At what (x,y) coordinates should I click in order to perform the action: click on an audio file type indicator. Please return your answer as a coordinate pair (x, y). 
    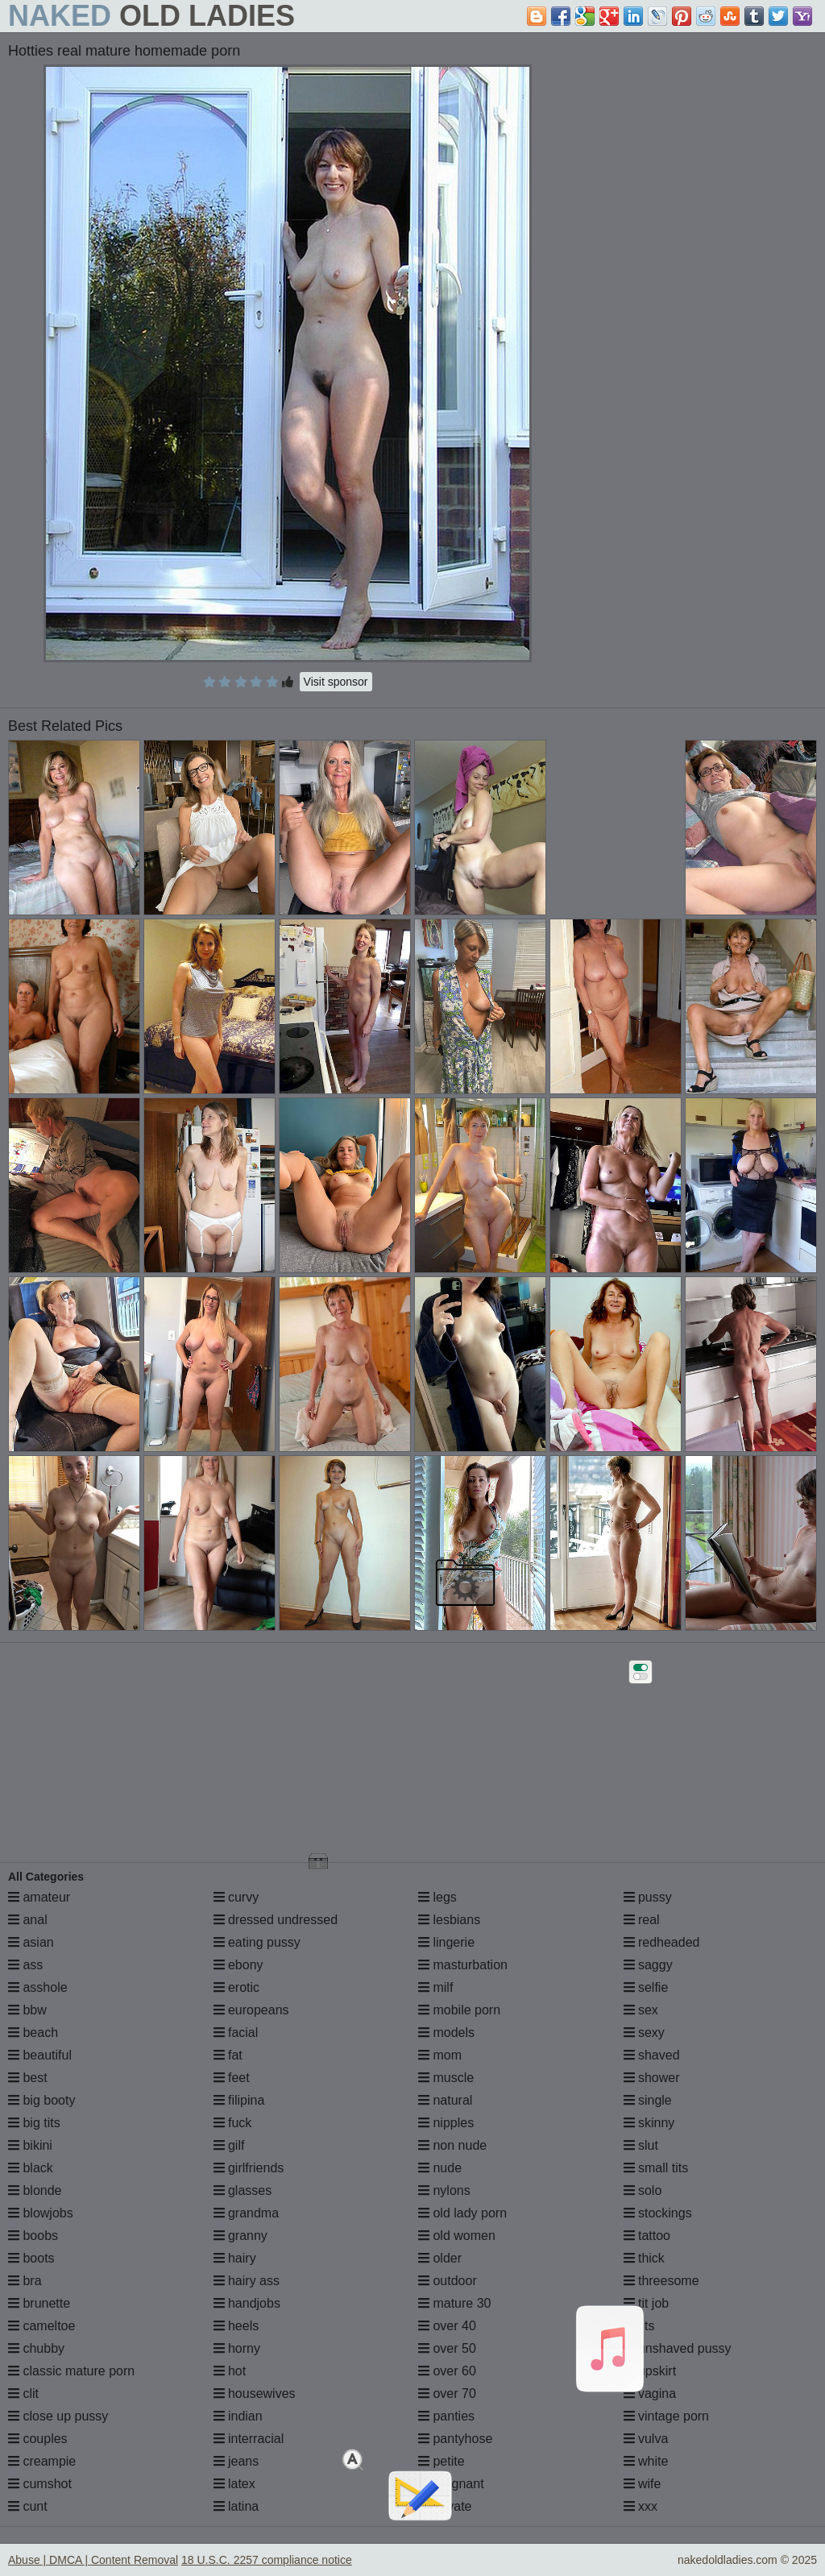
    Looking at the image, I should click on (610, 2349).